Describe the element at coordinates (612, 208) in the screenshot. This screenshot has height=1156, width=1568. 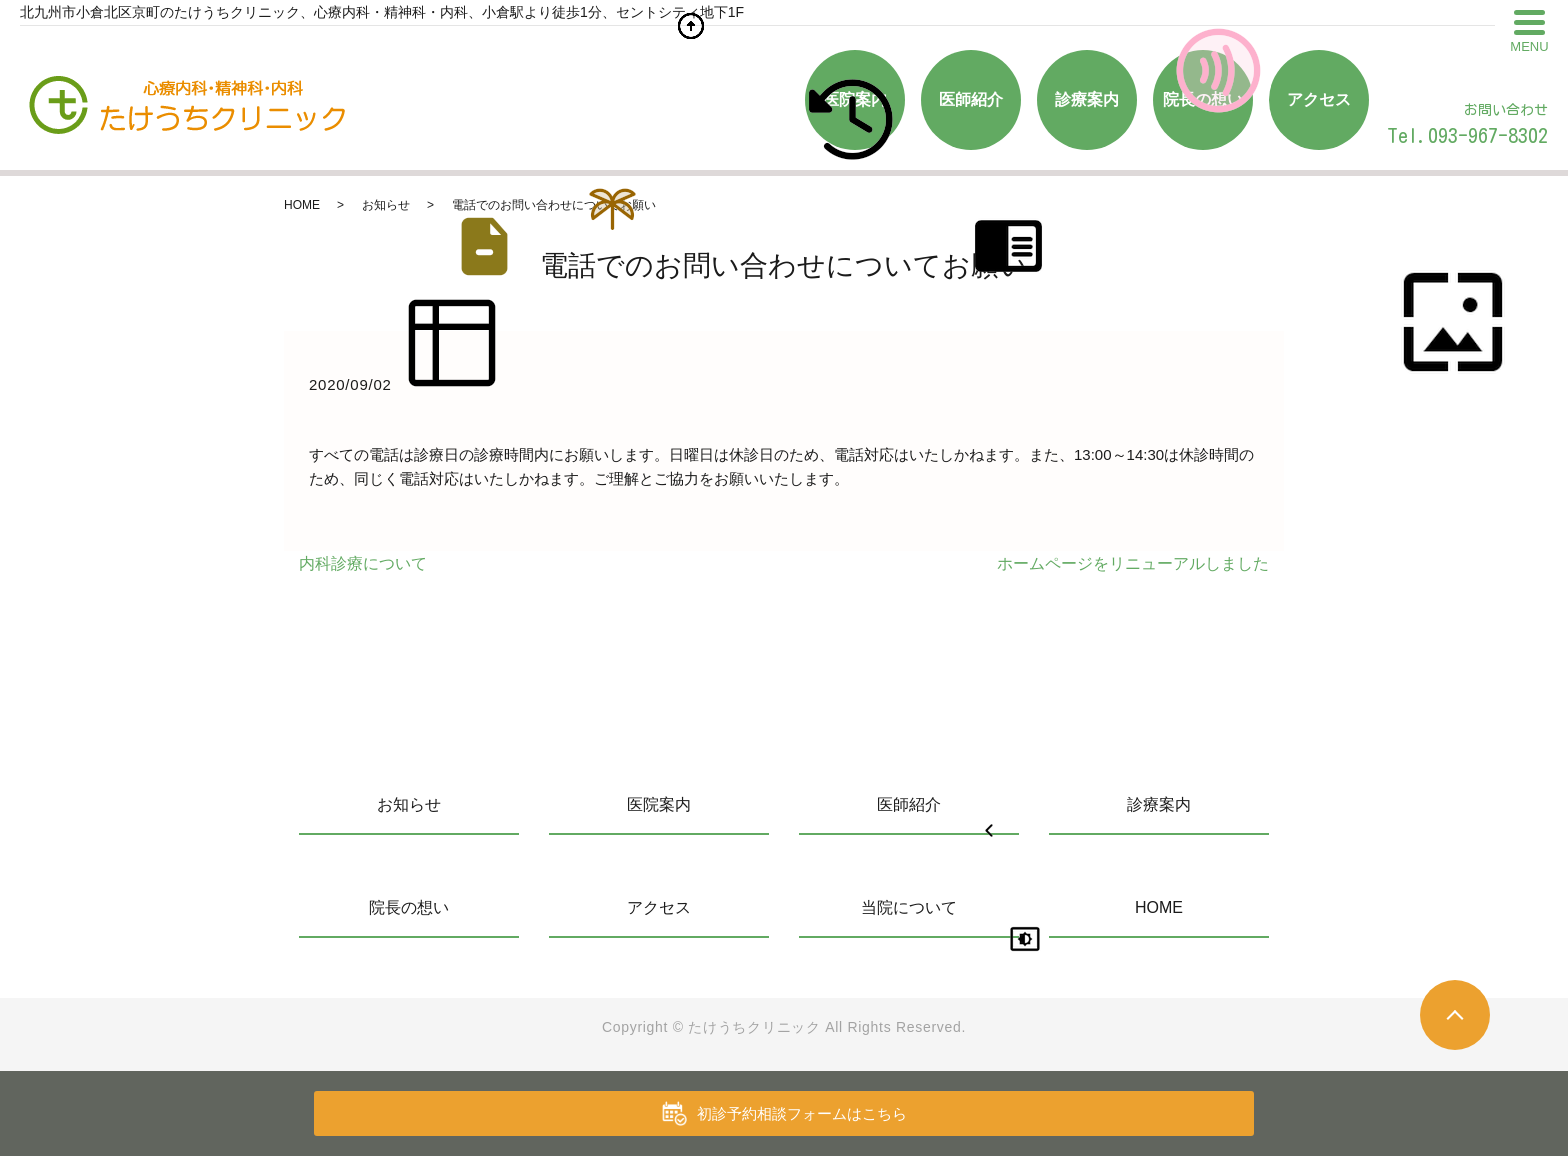
I see `indicates tropical or beach-related content` at that location.